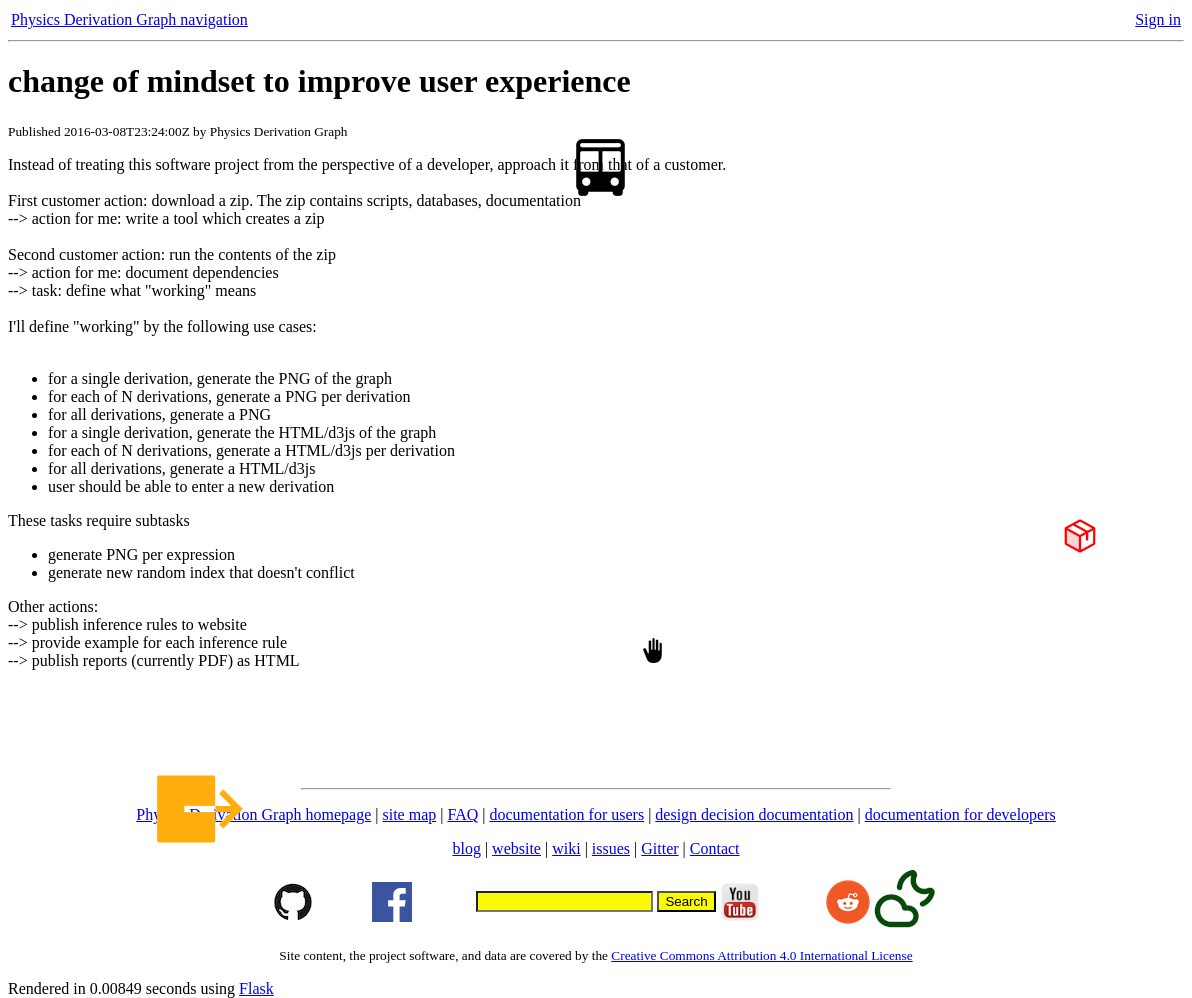 The height and width of the screenshot is (998, 1192). I want to click on view order or shipment details, so click(1080, 536).